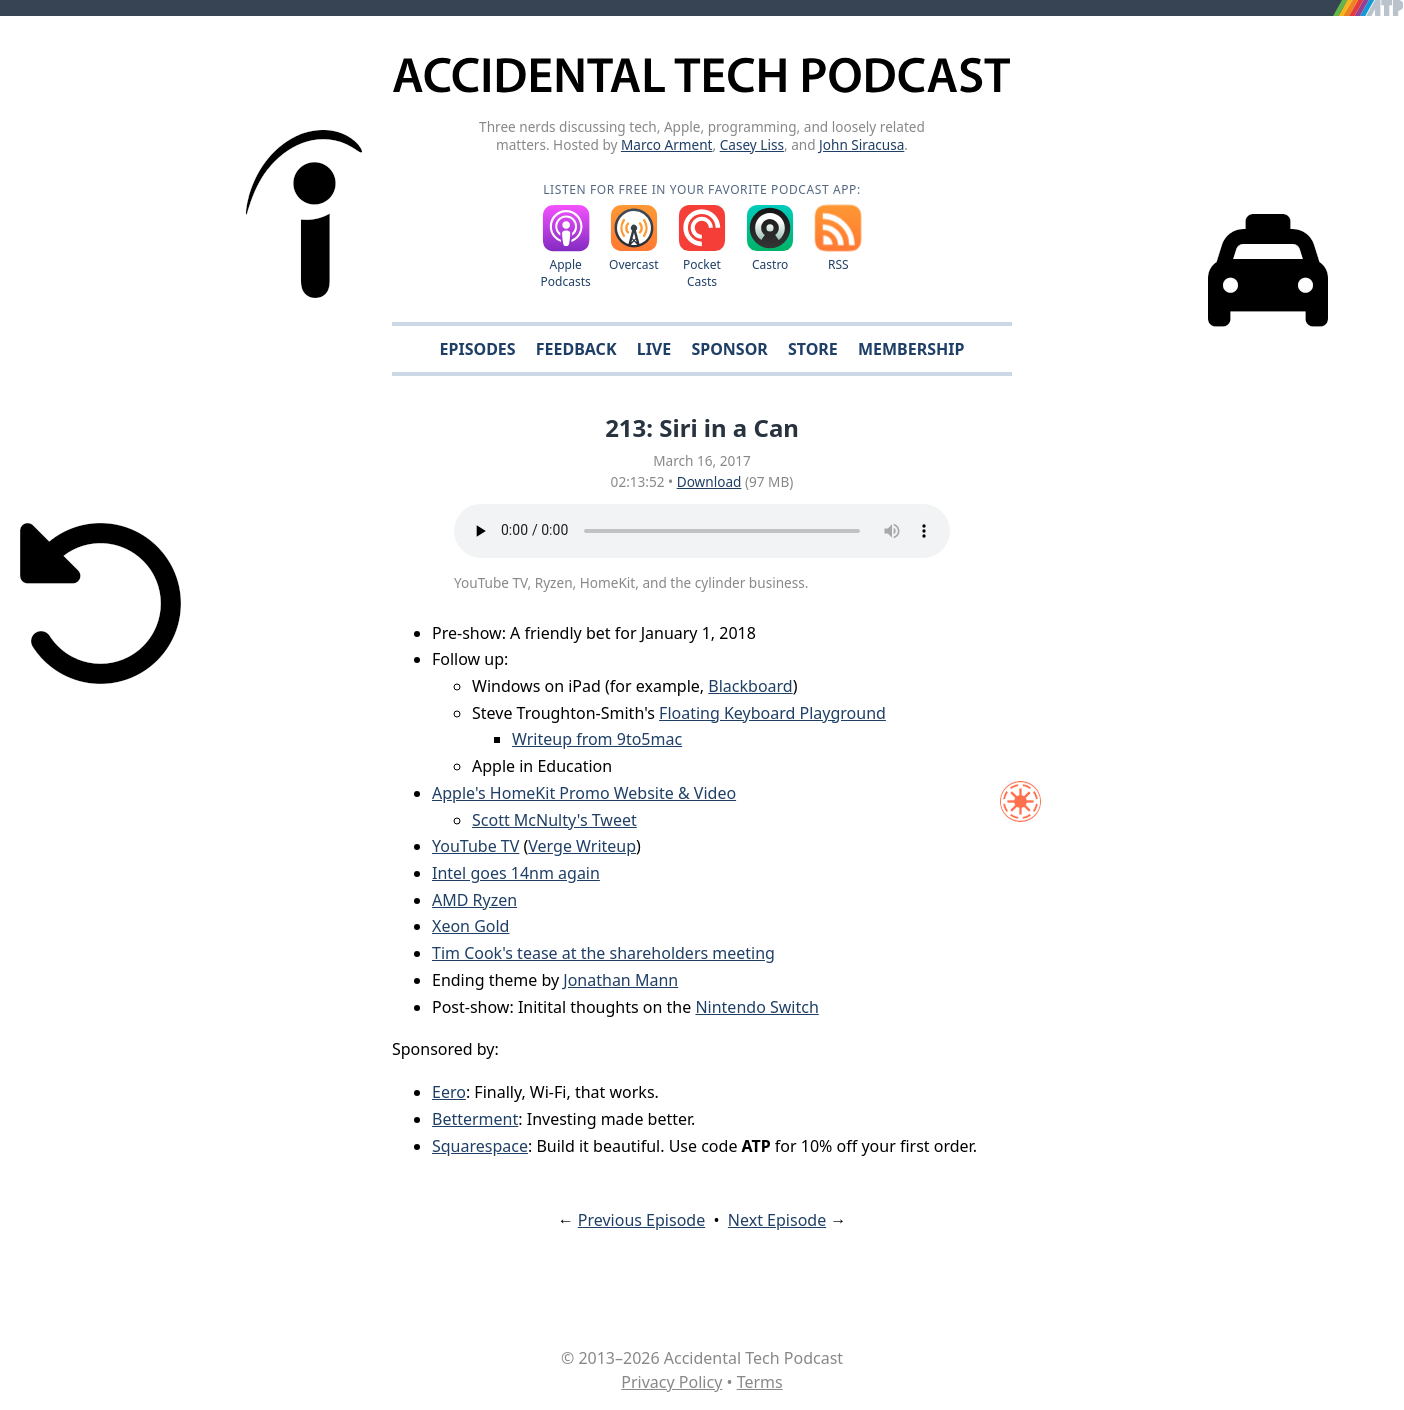 This screenshot has height=1410, width=1404. Describe the element at coordinates (1020, 801) in the screenshot. I see `galactic republic logo from star wars` at that location.